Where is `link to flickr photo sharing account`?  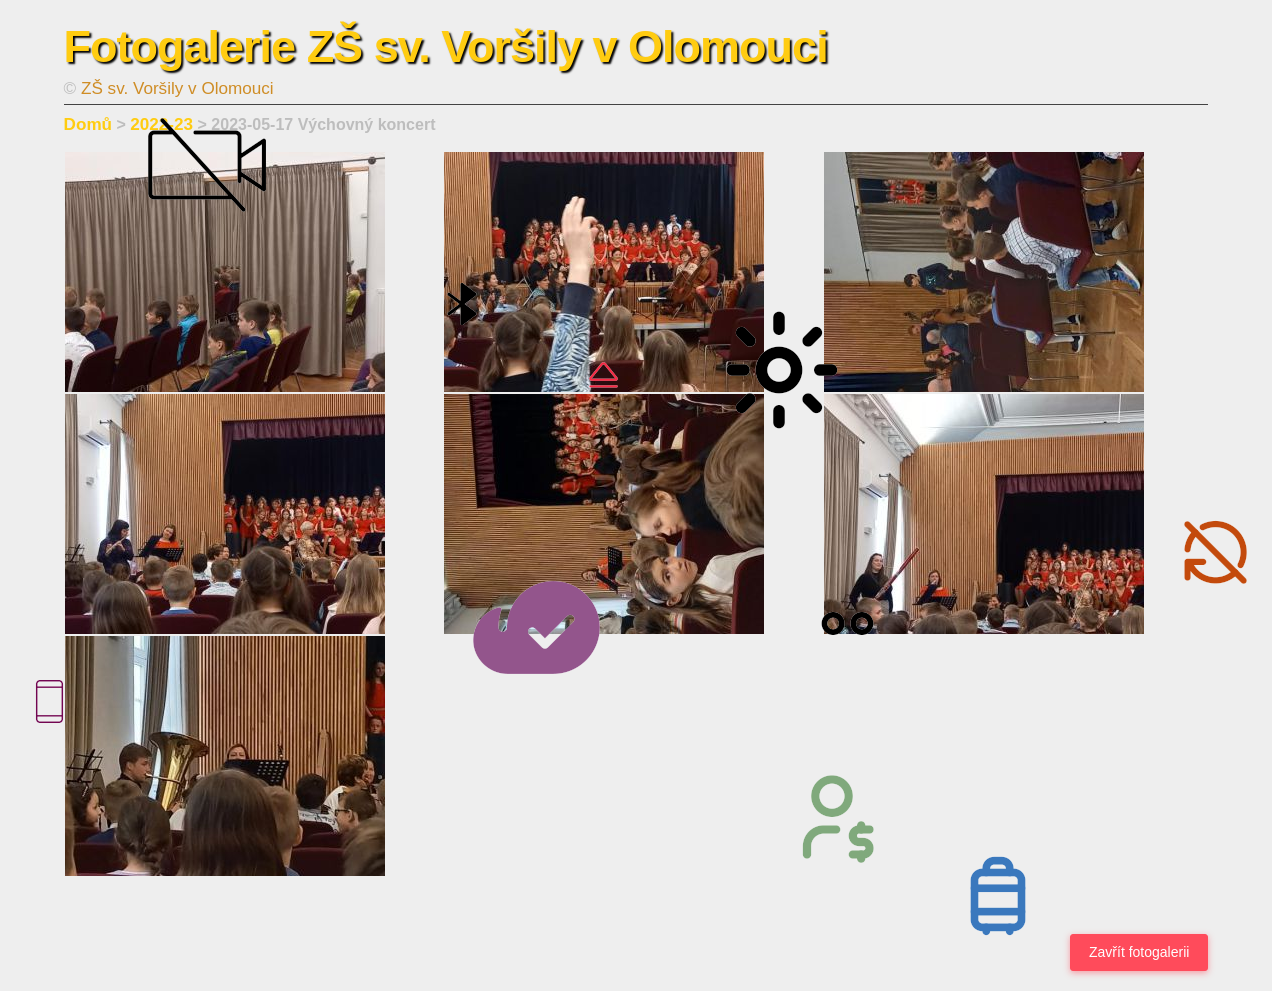 link to flickr photo sharing account is located at coordinates (847, 623).